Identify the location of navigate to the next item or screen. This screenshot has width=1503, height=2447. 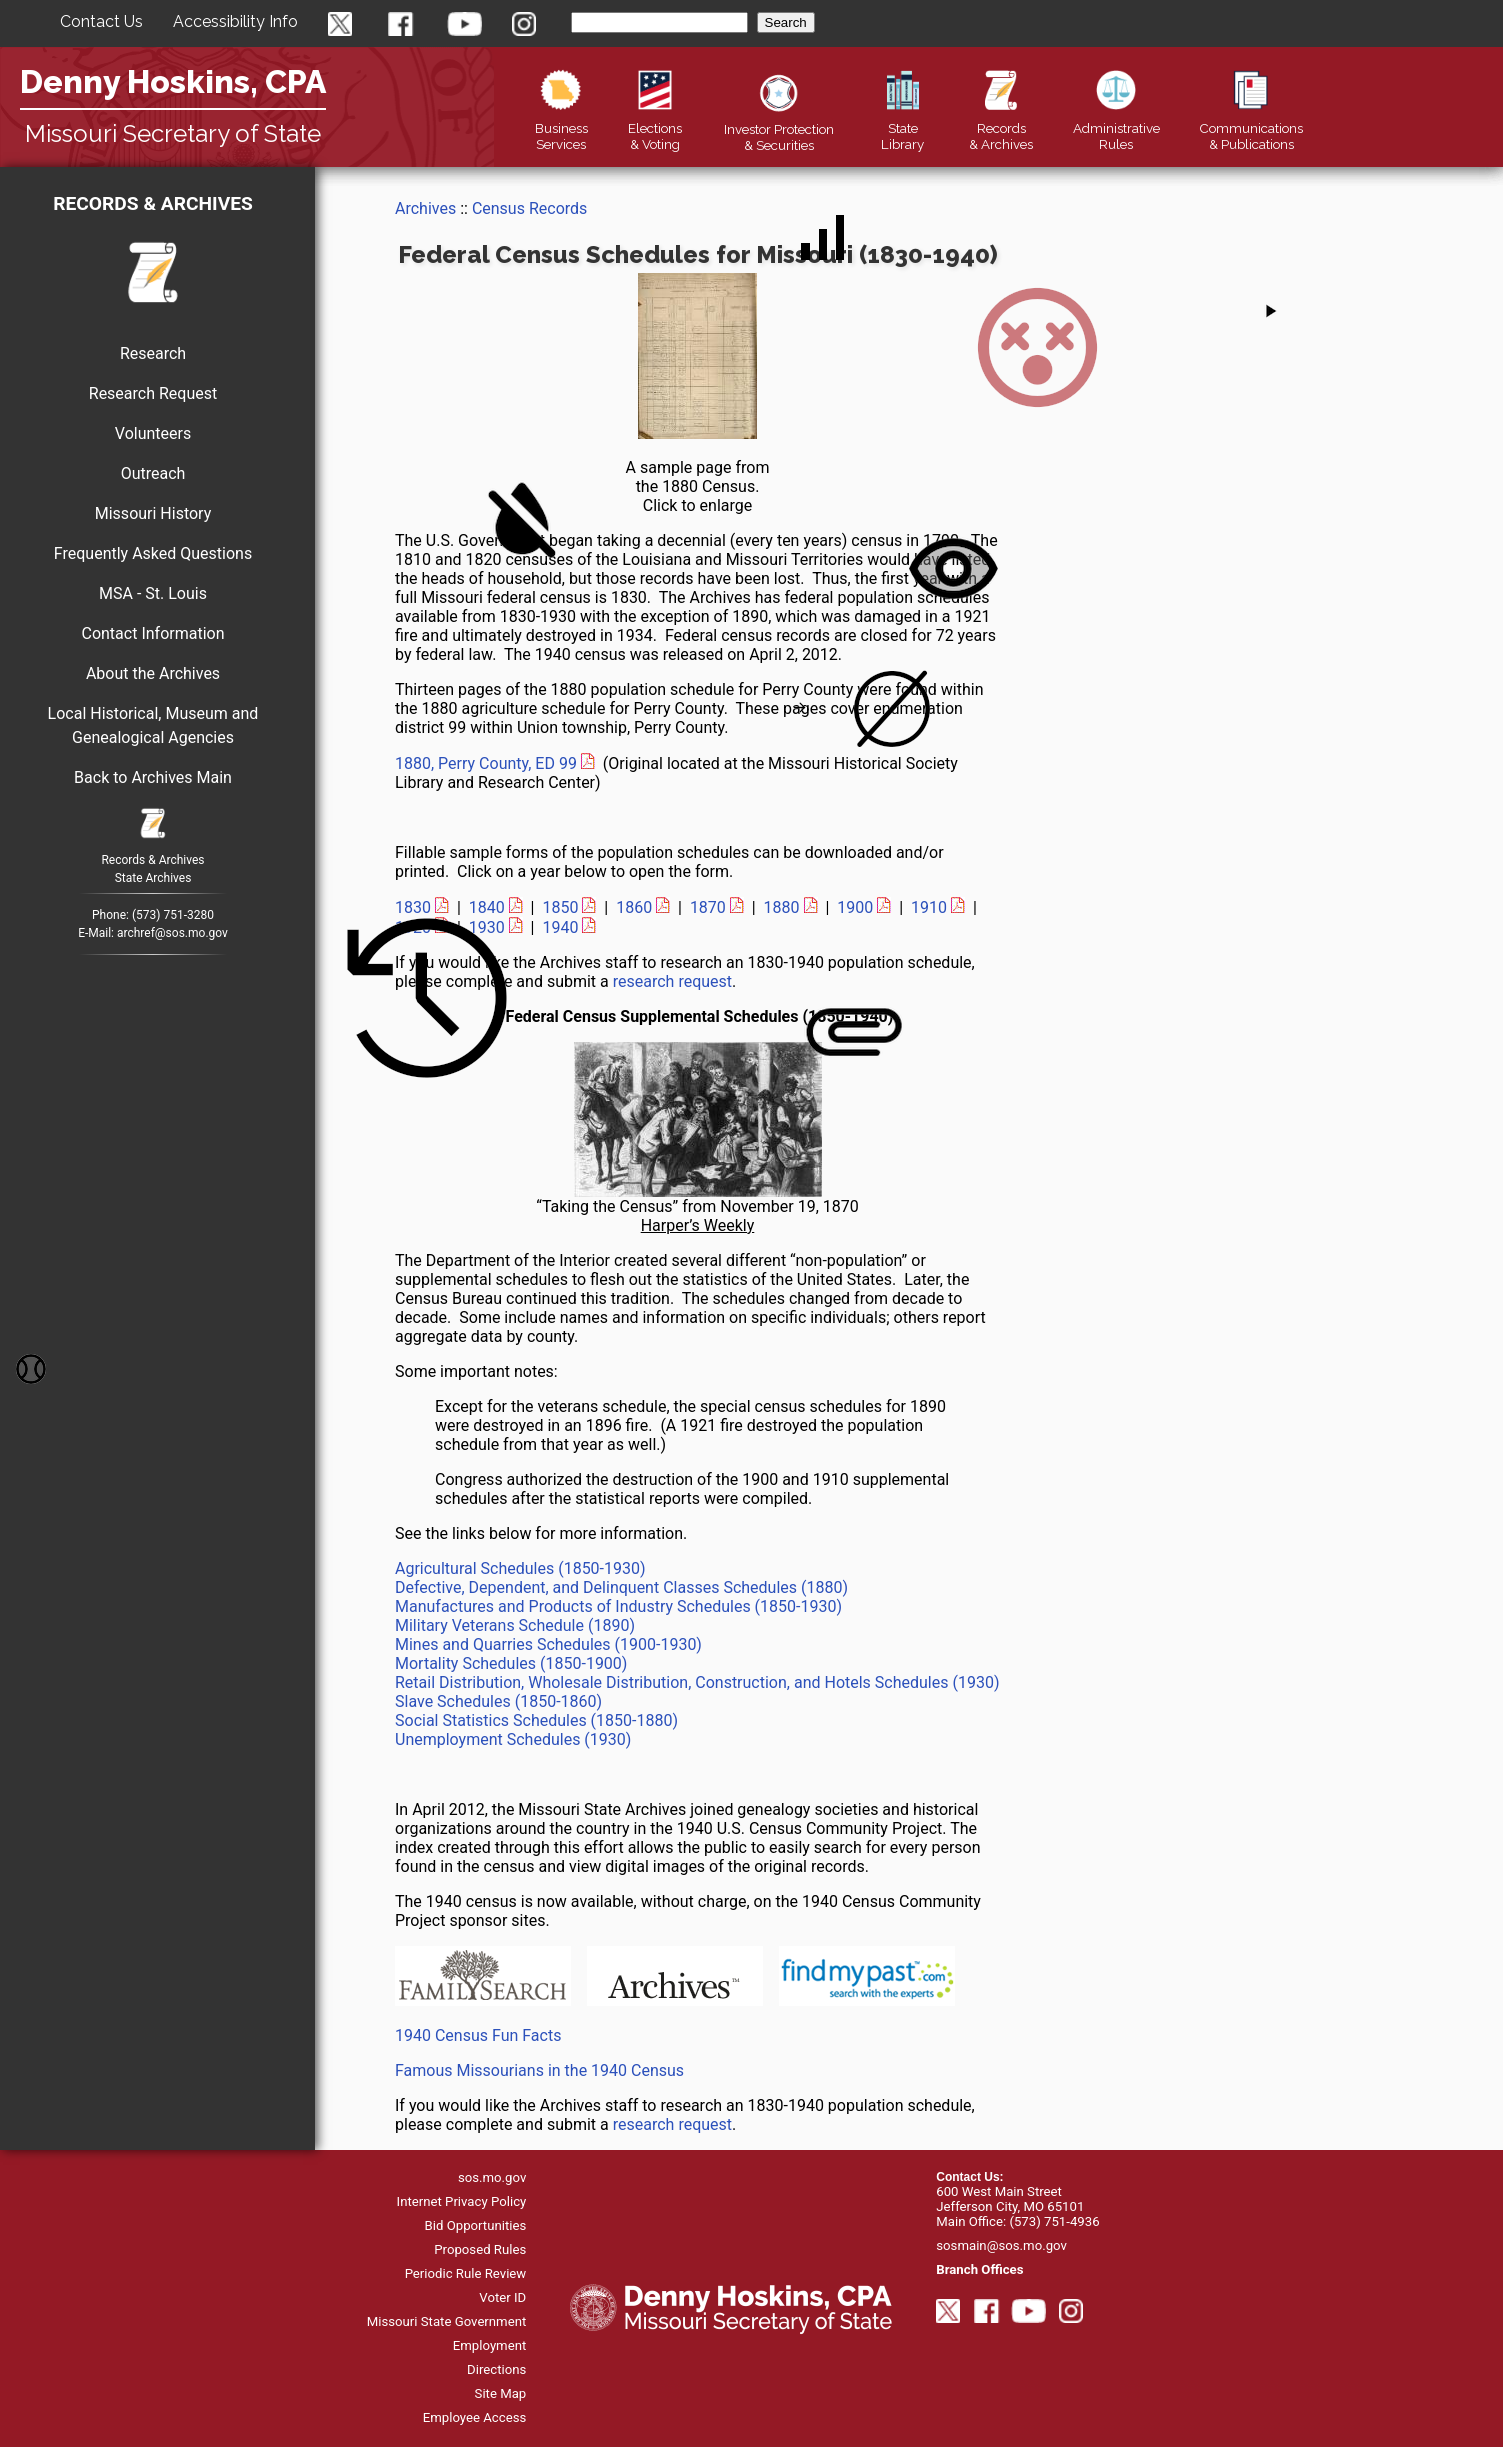
(799, 707).